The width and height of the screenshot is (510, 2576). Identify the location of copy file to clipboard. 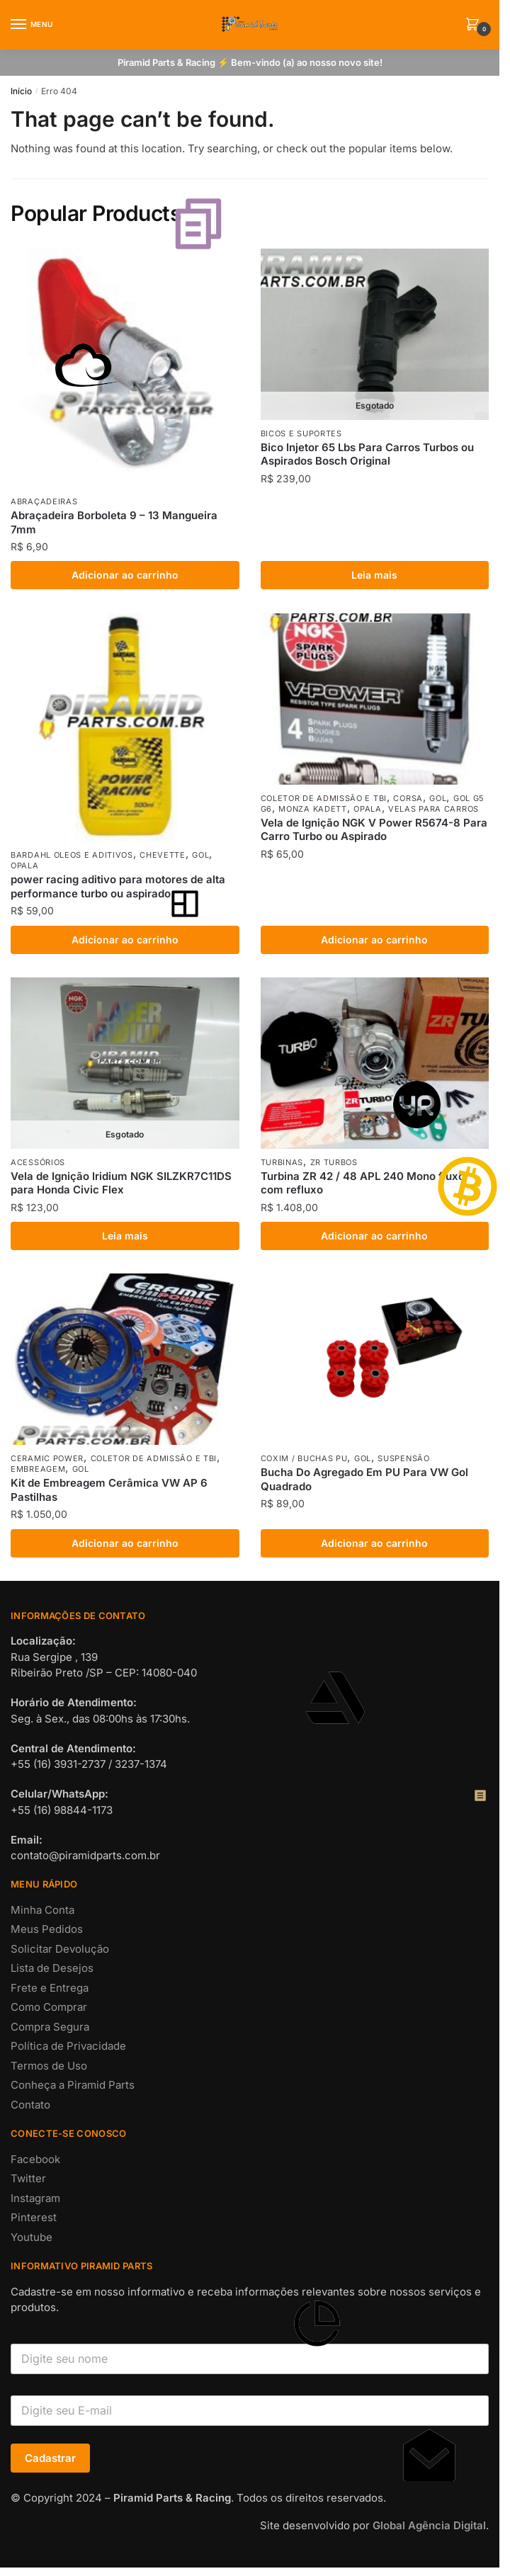
(198, 224).